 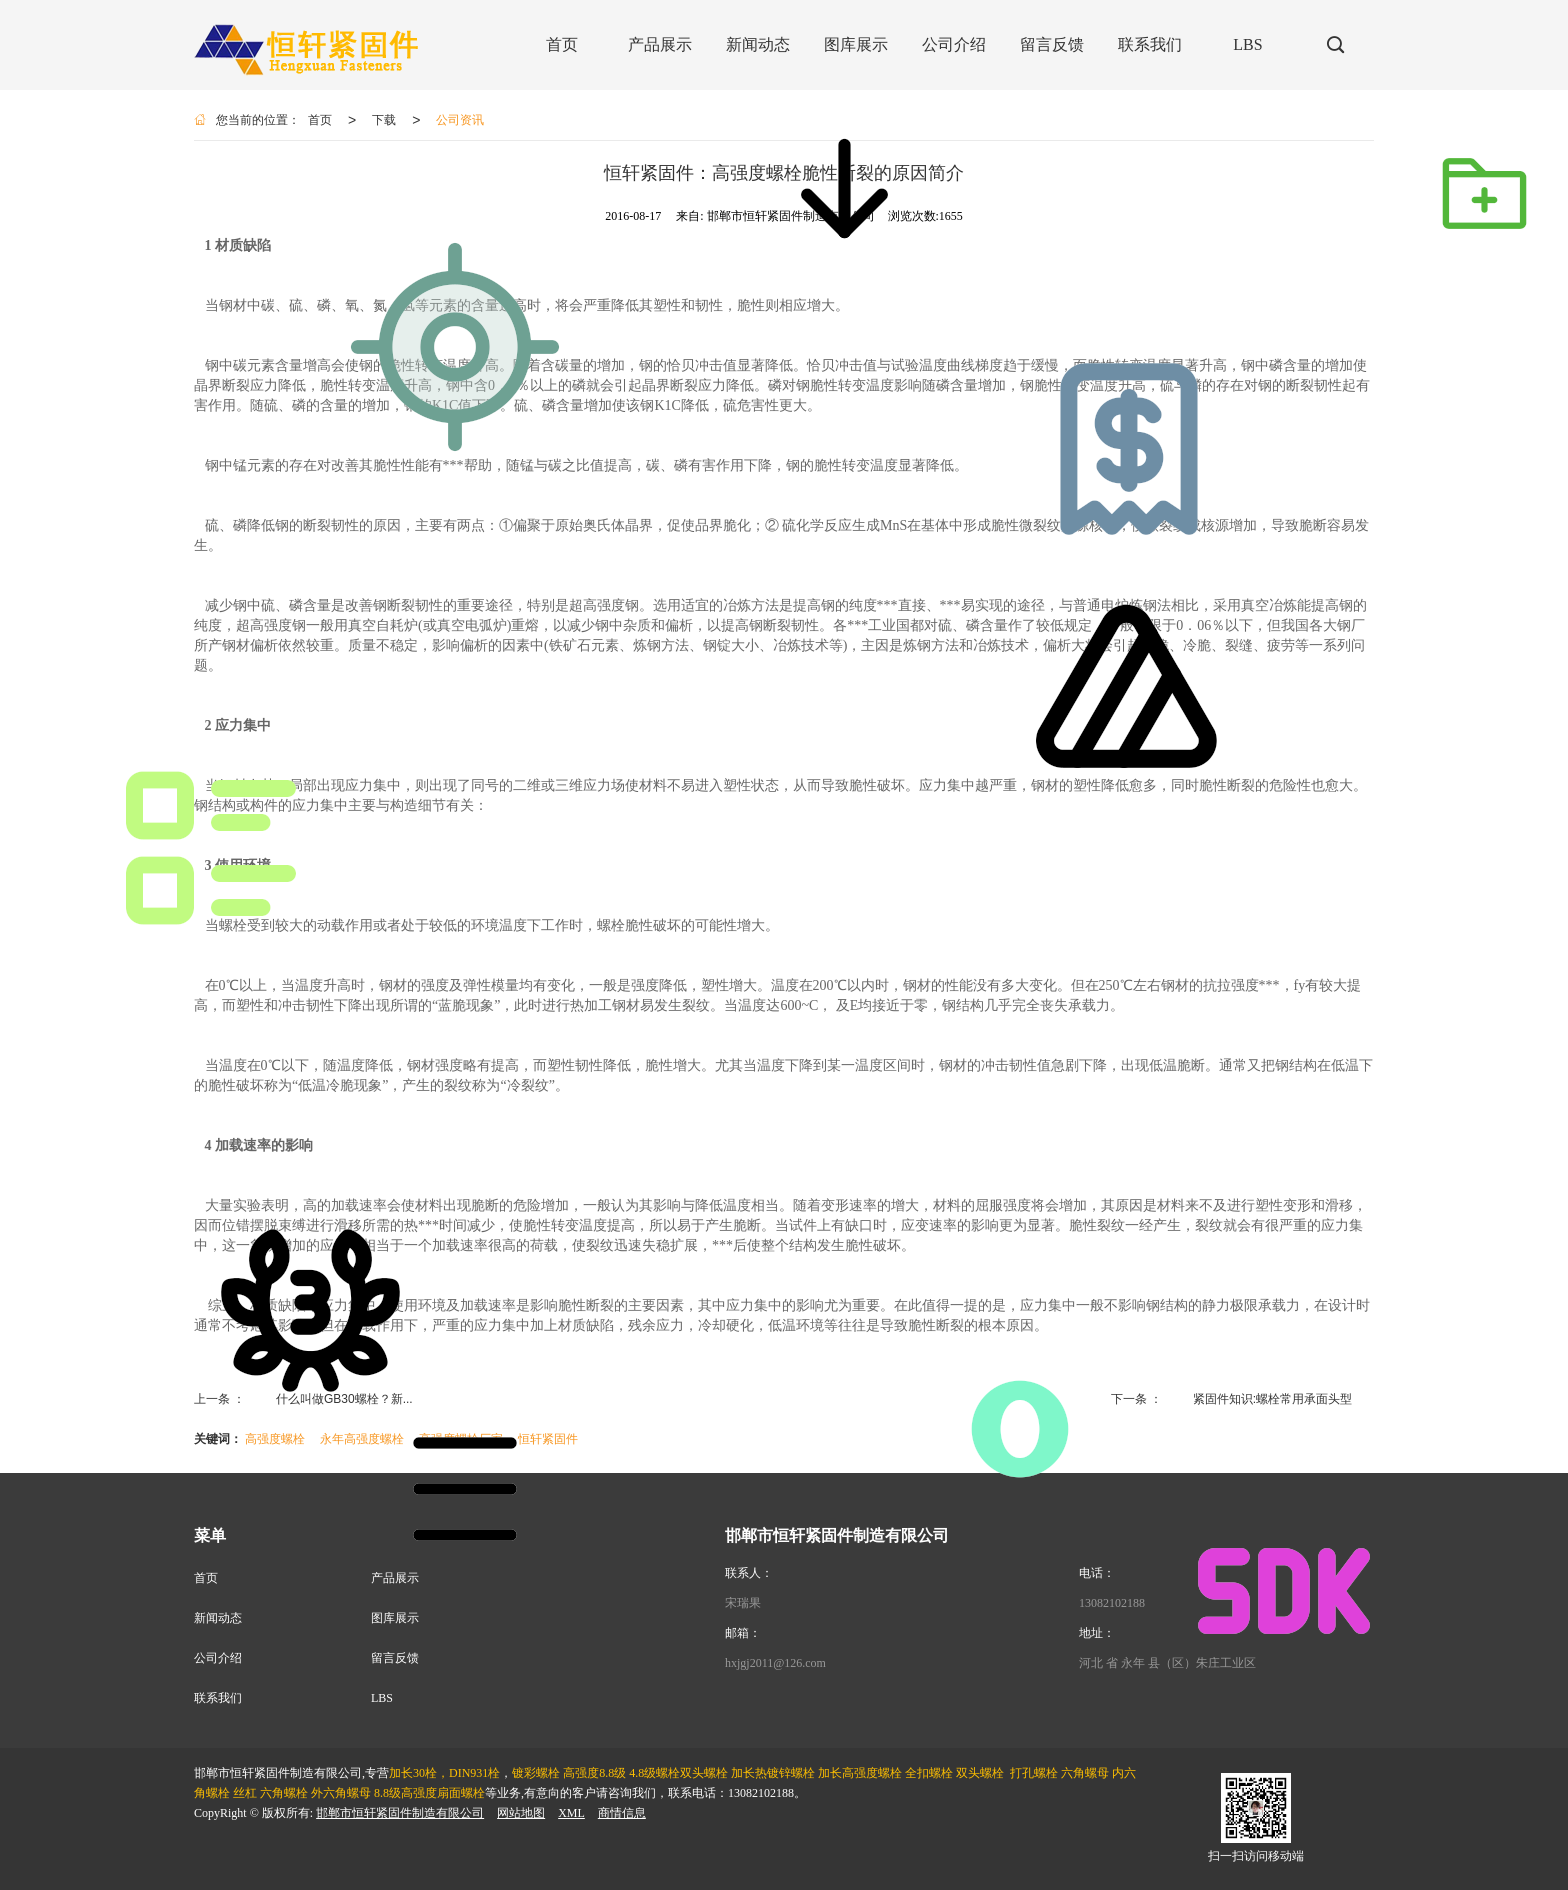 What do you see at coordinates (844, 188) in the screenshot?
I see `download a file or content` at bounding box center [844, 188].